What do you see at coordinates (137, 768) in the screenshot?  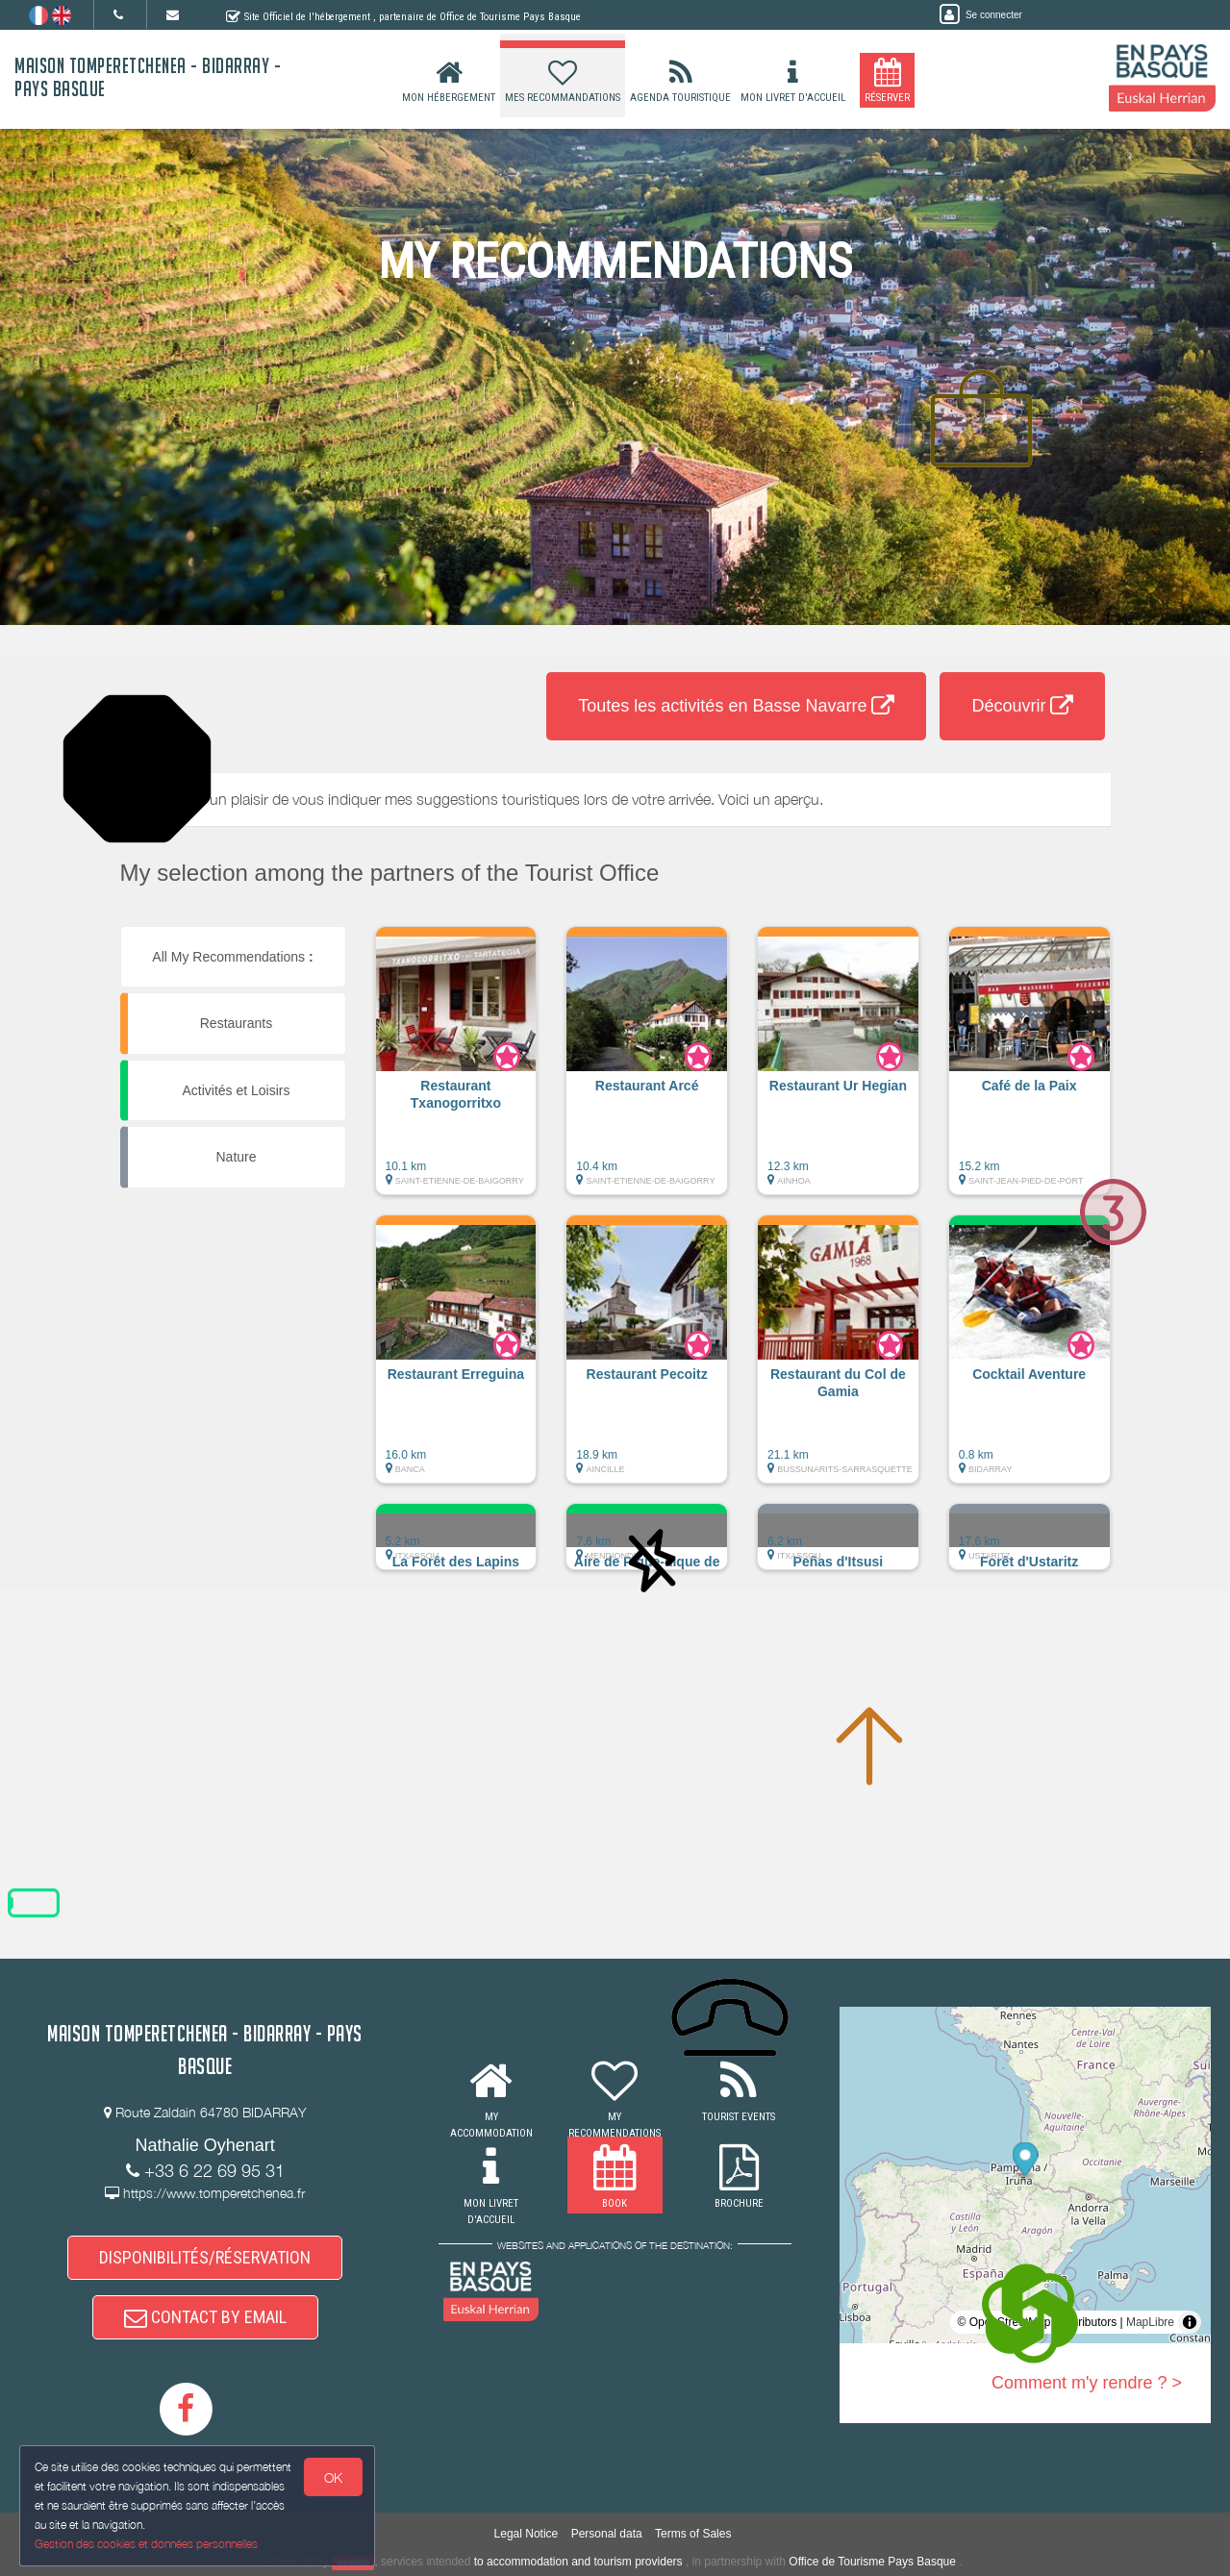 I see `indicates a stop or warning state` at bounding box center [137, 768].